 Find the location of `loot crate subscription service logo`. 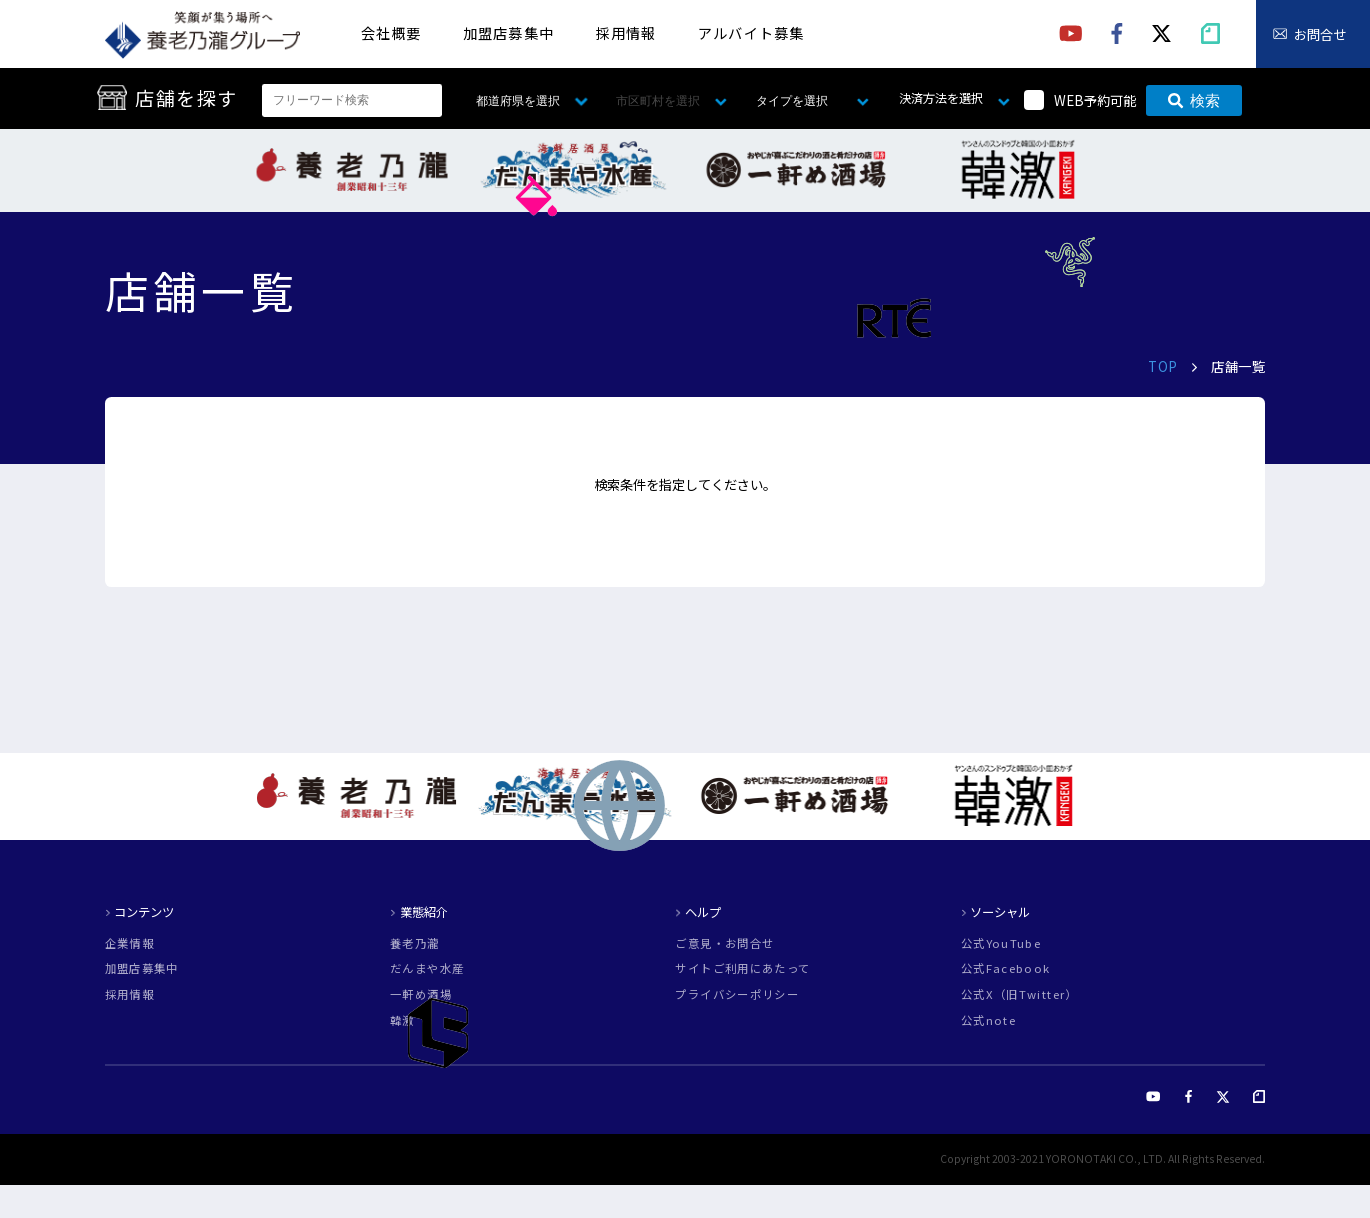

loot crate subscription service logo is located at coordinates (438, 1033).